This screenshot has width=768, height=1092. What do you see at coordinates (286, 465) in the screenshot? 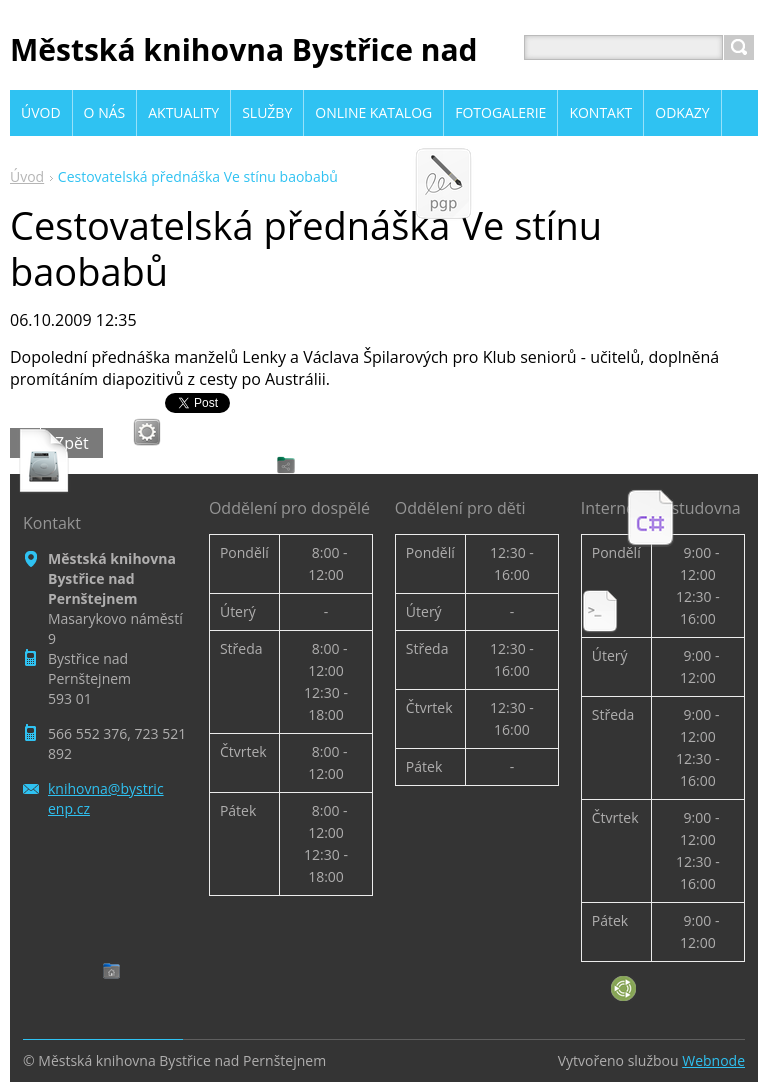
I see `open your public shared folder` at bounding box center [286, 465].